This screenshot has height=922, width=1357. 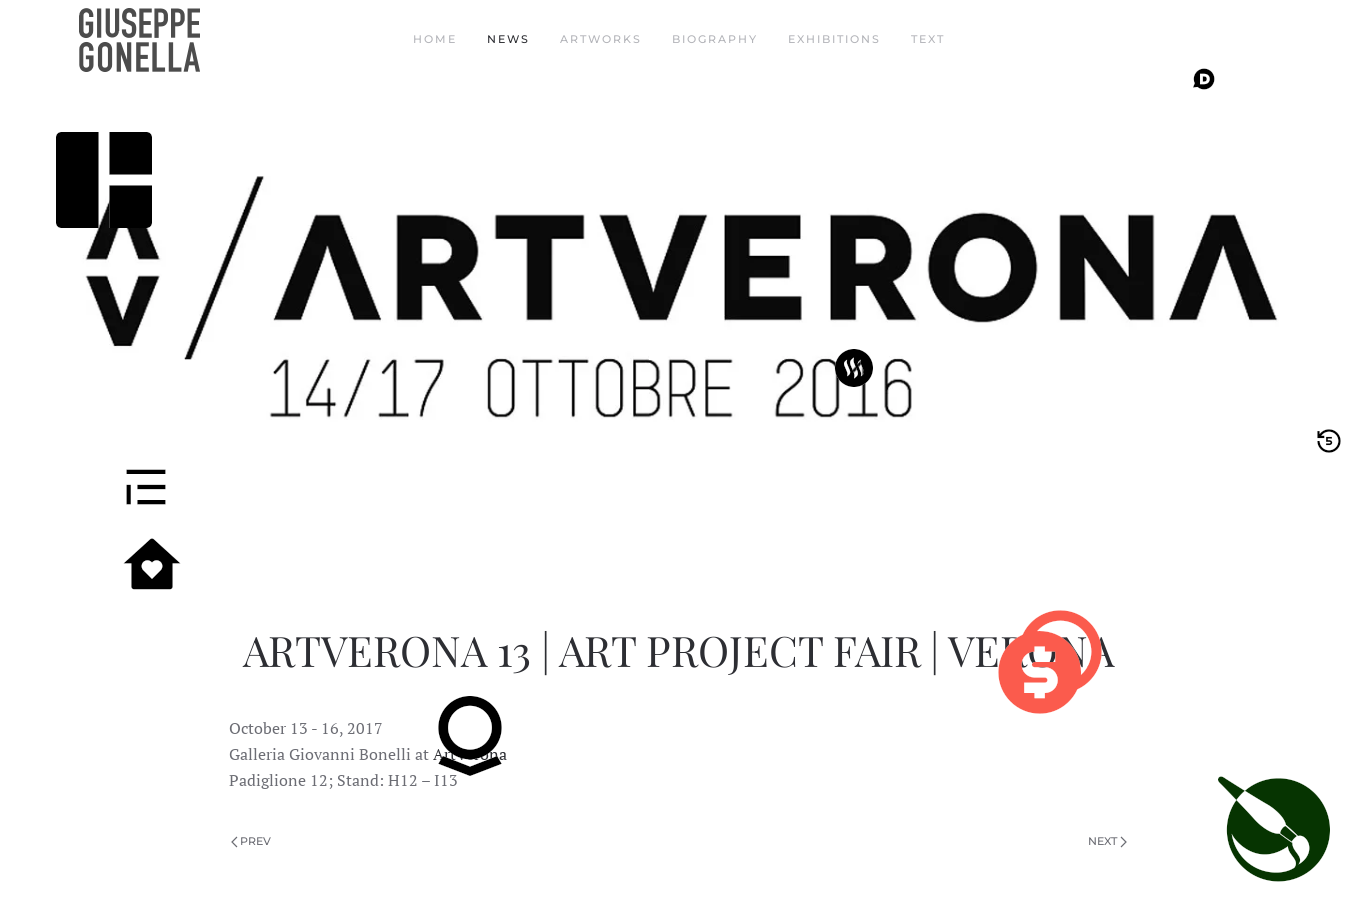 I want to click on view your coin balance or currency, so click(x=1050, y=662).